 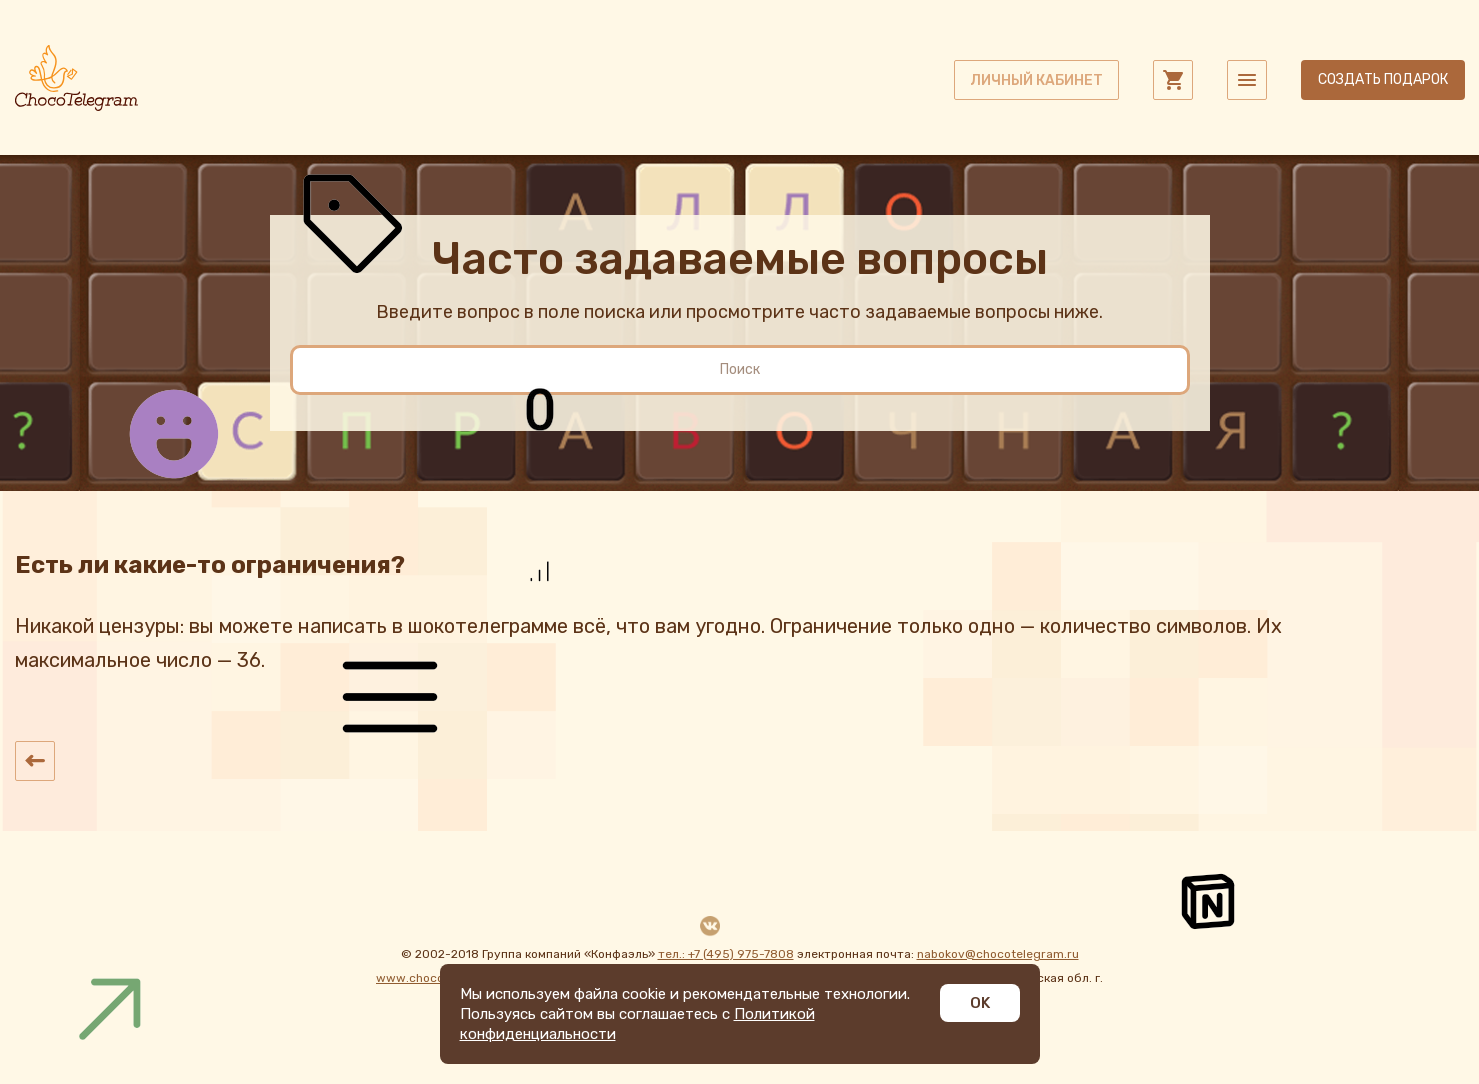 What do you see at coordinates (353, 224) in the screenshot?
I see `add or manage tags` at bounding box center [353, 224].